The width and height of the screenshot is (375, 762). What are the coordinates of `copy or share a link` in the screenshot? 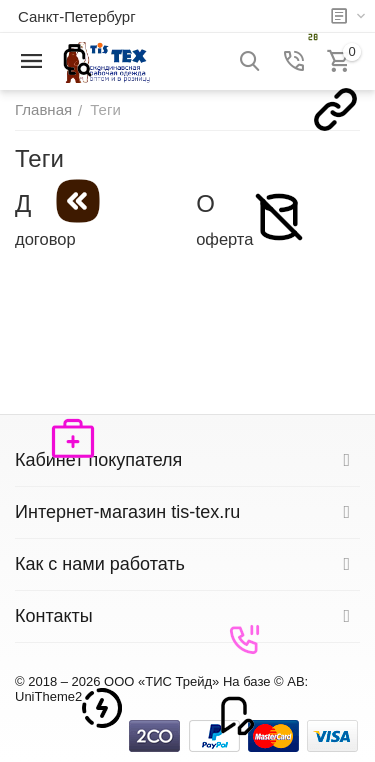 It's located at (335, 109).